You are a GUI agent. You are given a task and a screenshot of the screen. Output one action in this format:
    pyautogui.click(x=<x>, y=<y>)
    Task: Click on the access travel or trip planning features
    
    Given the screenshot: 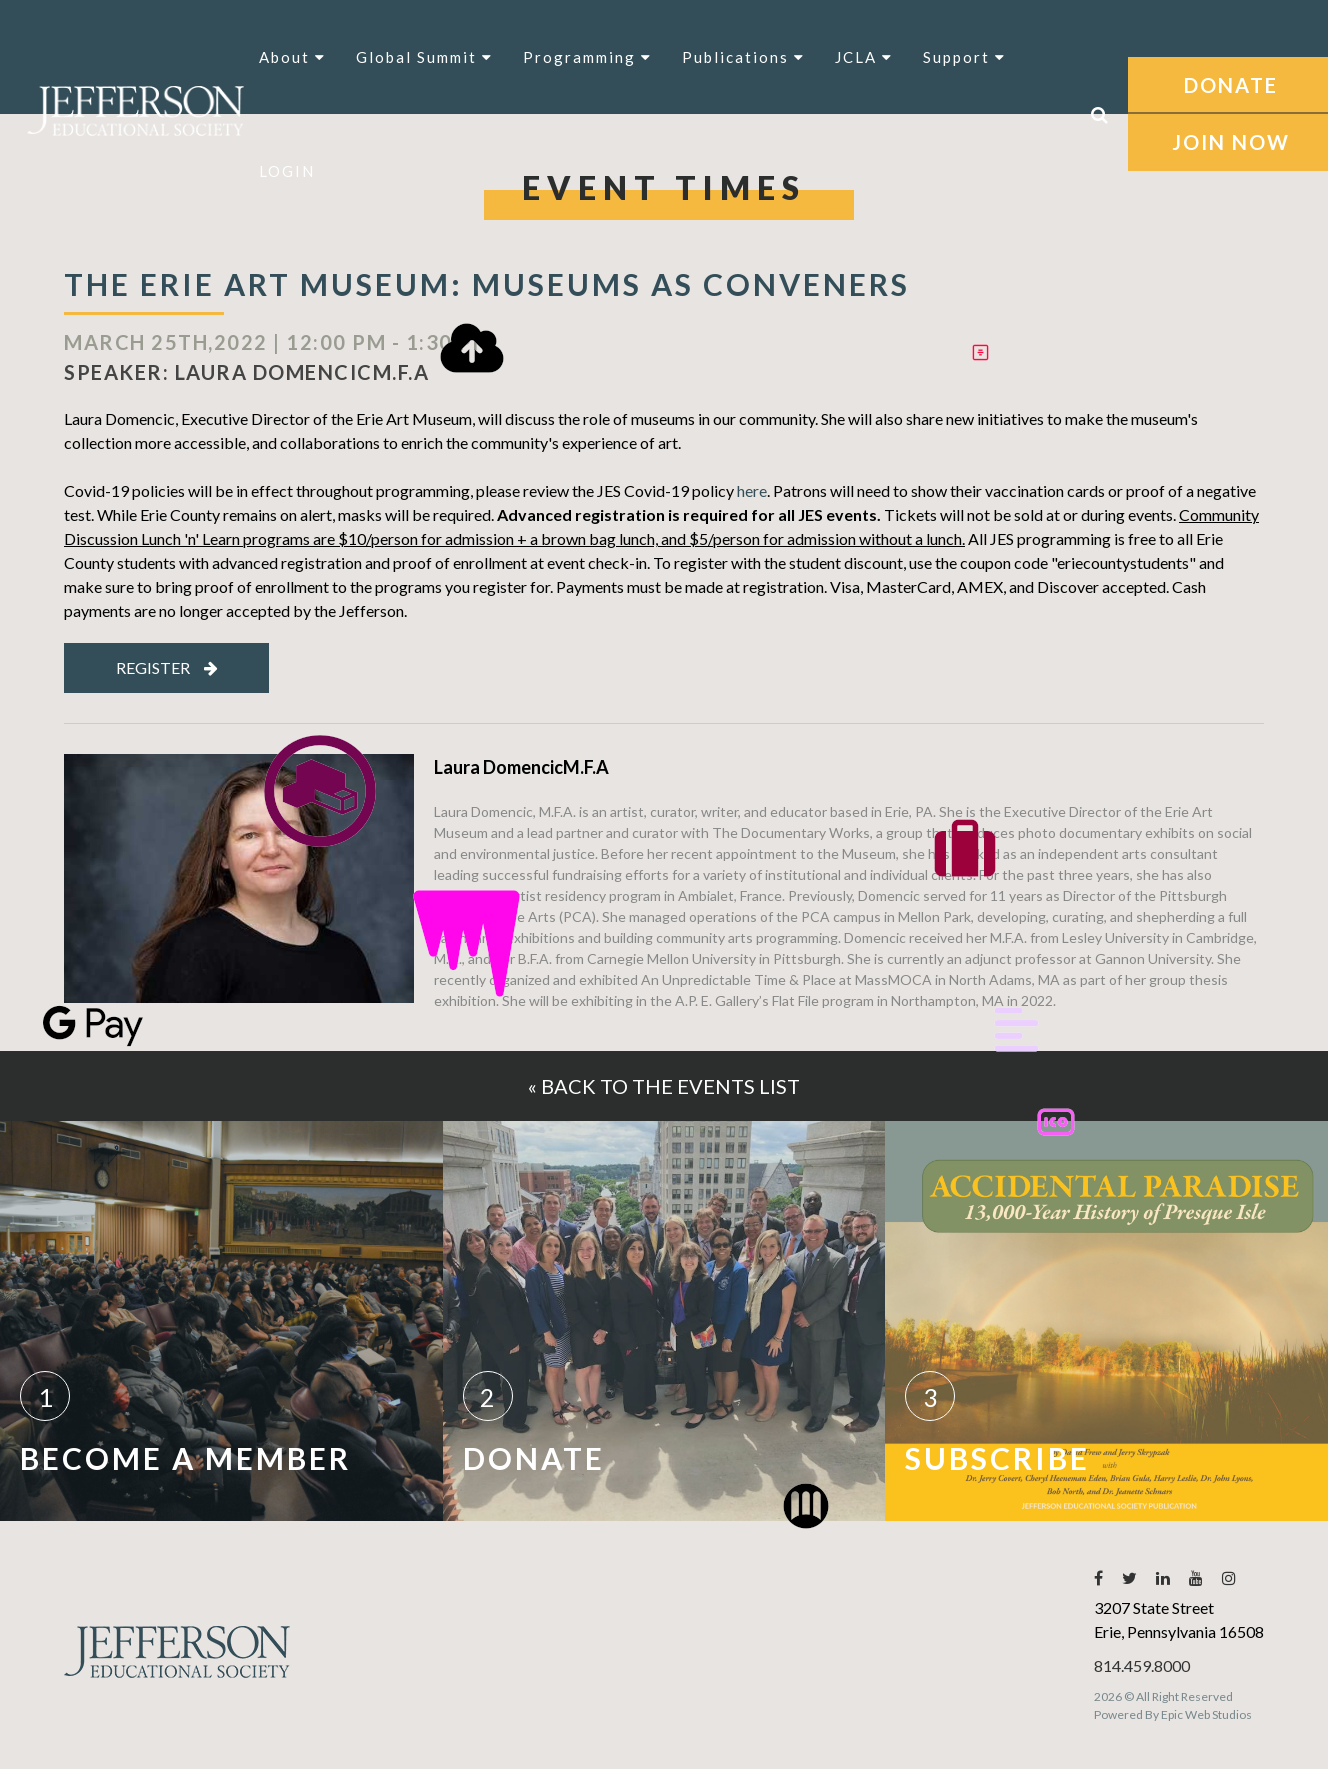 What is the action you would take?
    pyautogui.click(x=965, y=850)
    